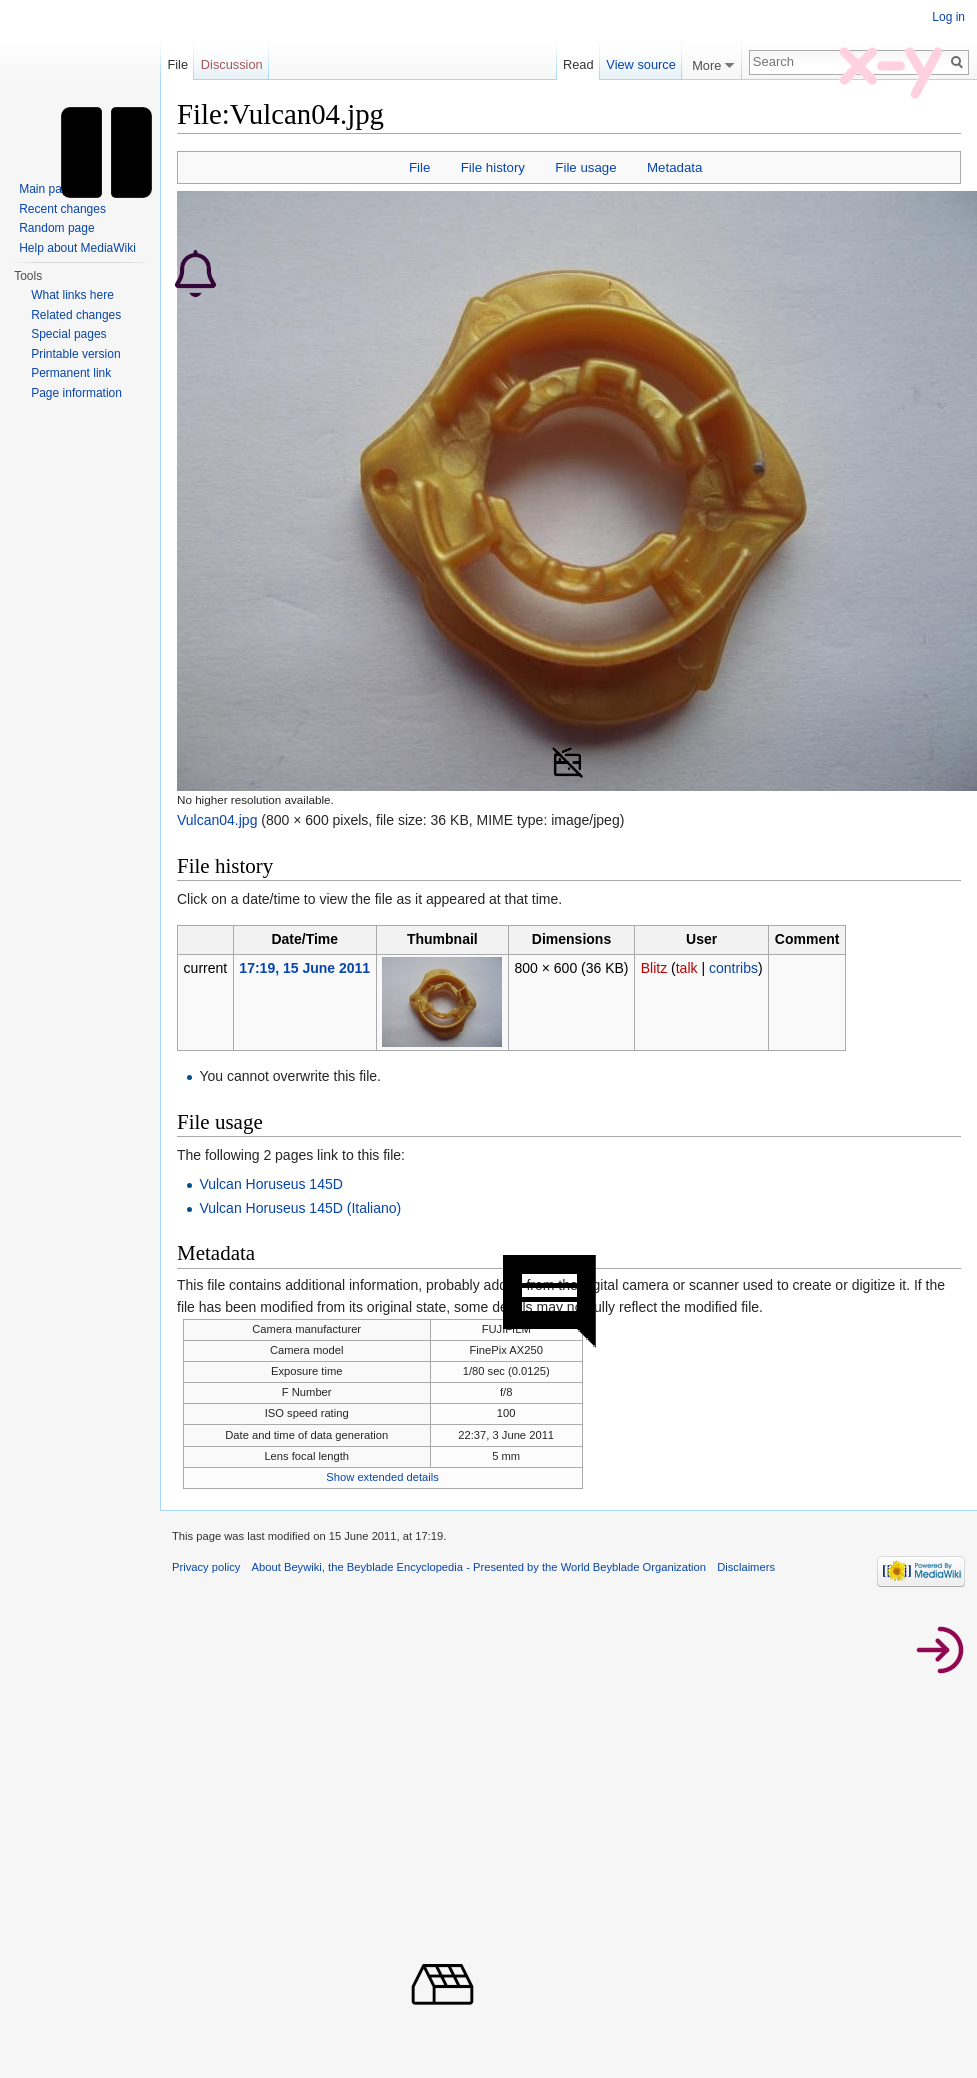  Describe the element at coordinates (549, 1301) in the screenshot. I see `open comments section` at that location.